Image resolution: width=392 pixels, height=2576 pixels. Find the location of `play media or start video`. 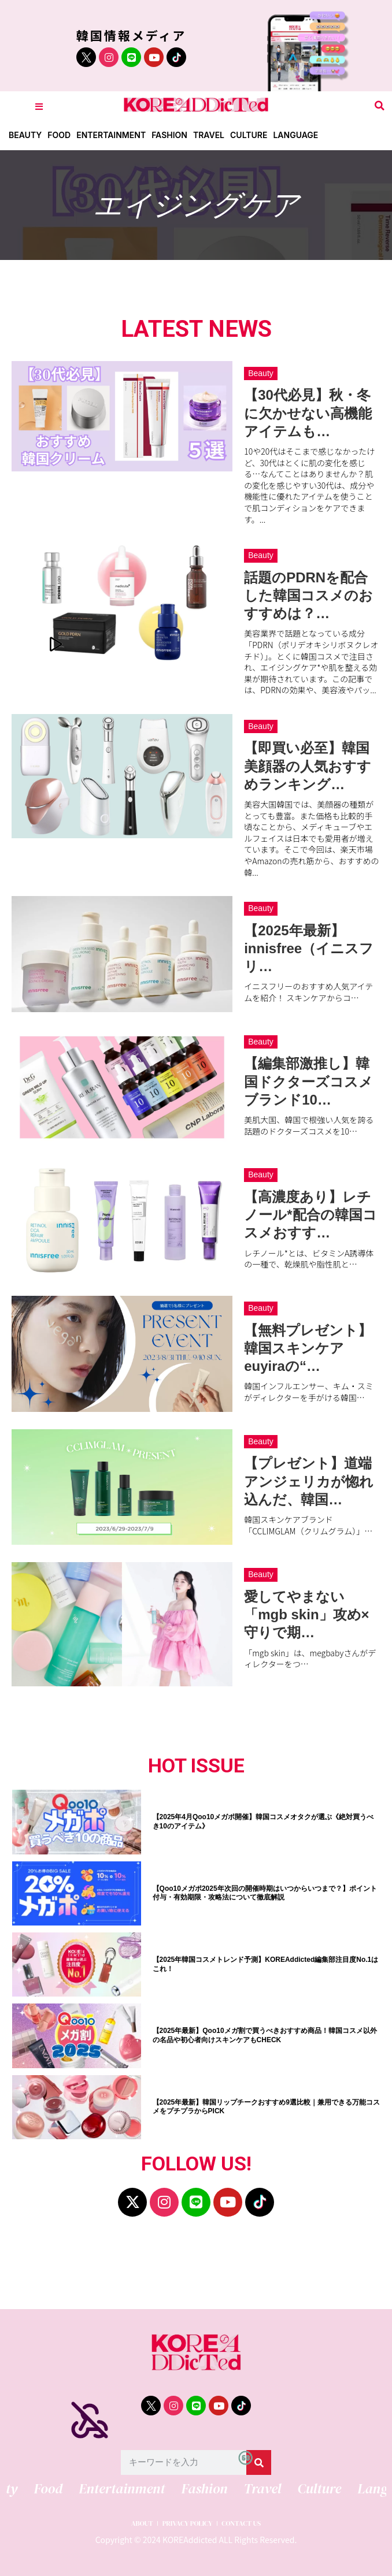

play media or start video is located at coordinates (54, 644).